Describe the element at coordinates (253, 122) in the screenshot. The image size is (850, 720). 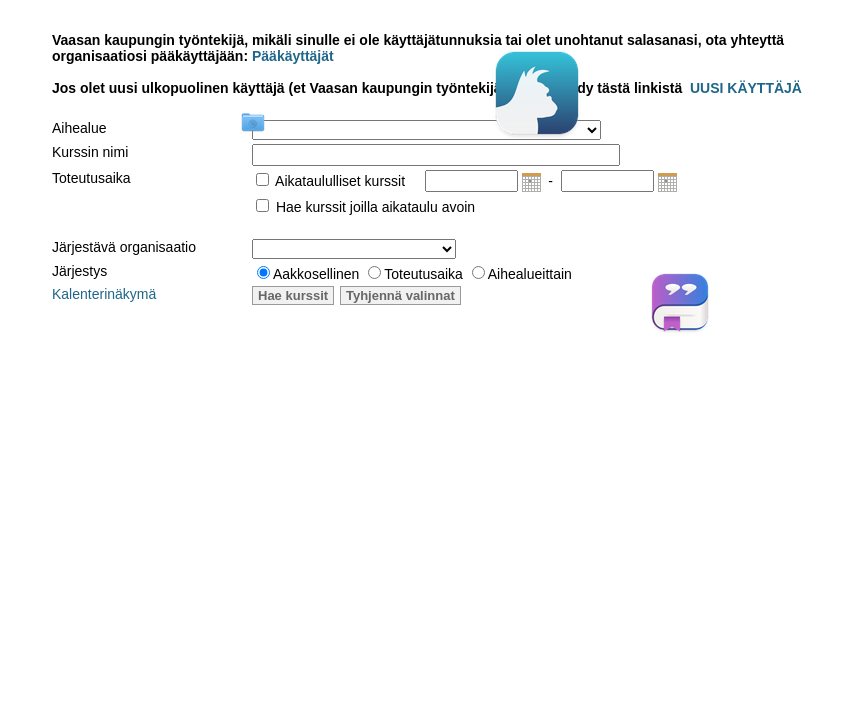
I see `open Maxon application folder` at that location.